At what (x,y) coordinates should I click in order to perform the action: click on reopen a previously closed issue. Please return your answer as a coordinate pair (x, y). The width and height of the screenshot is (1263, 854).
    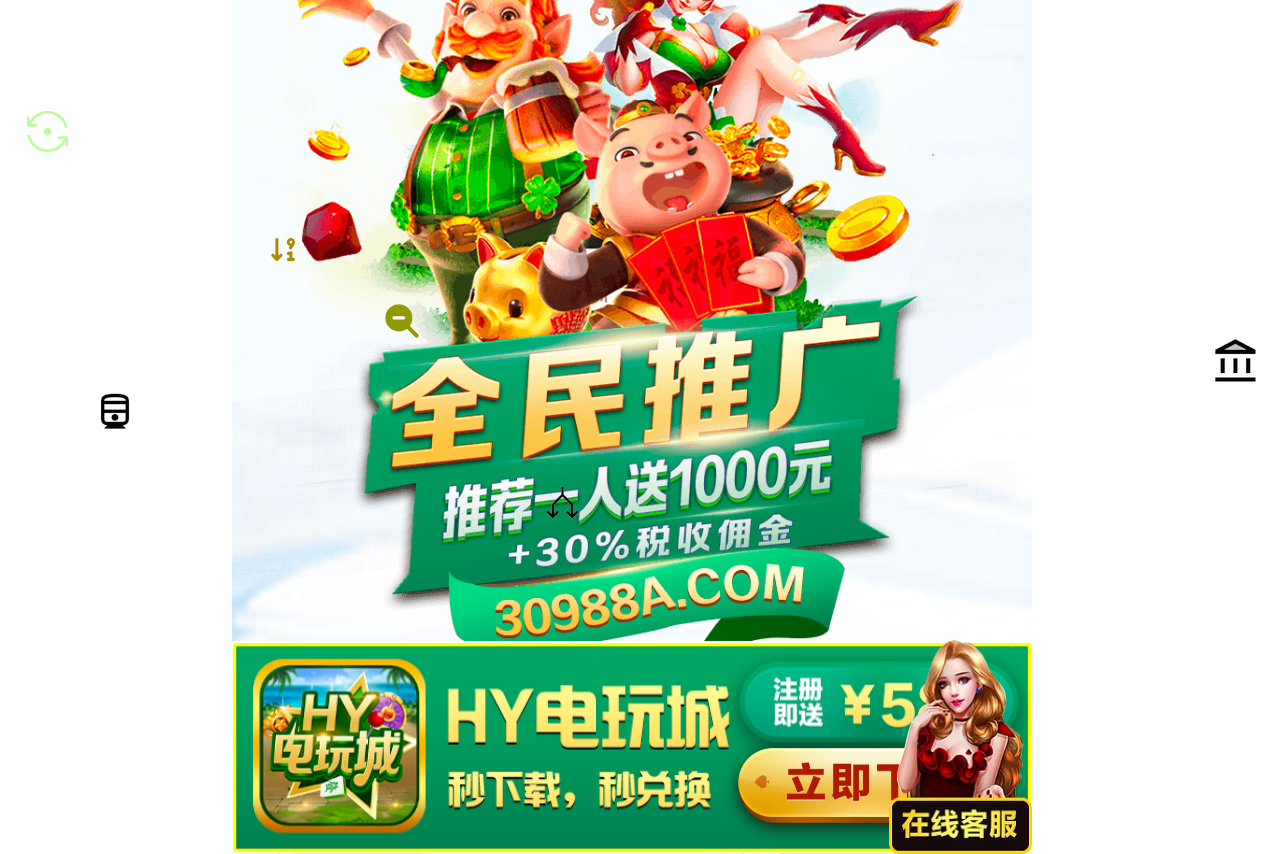
    Looking at the image, I should click on (47, 131).